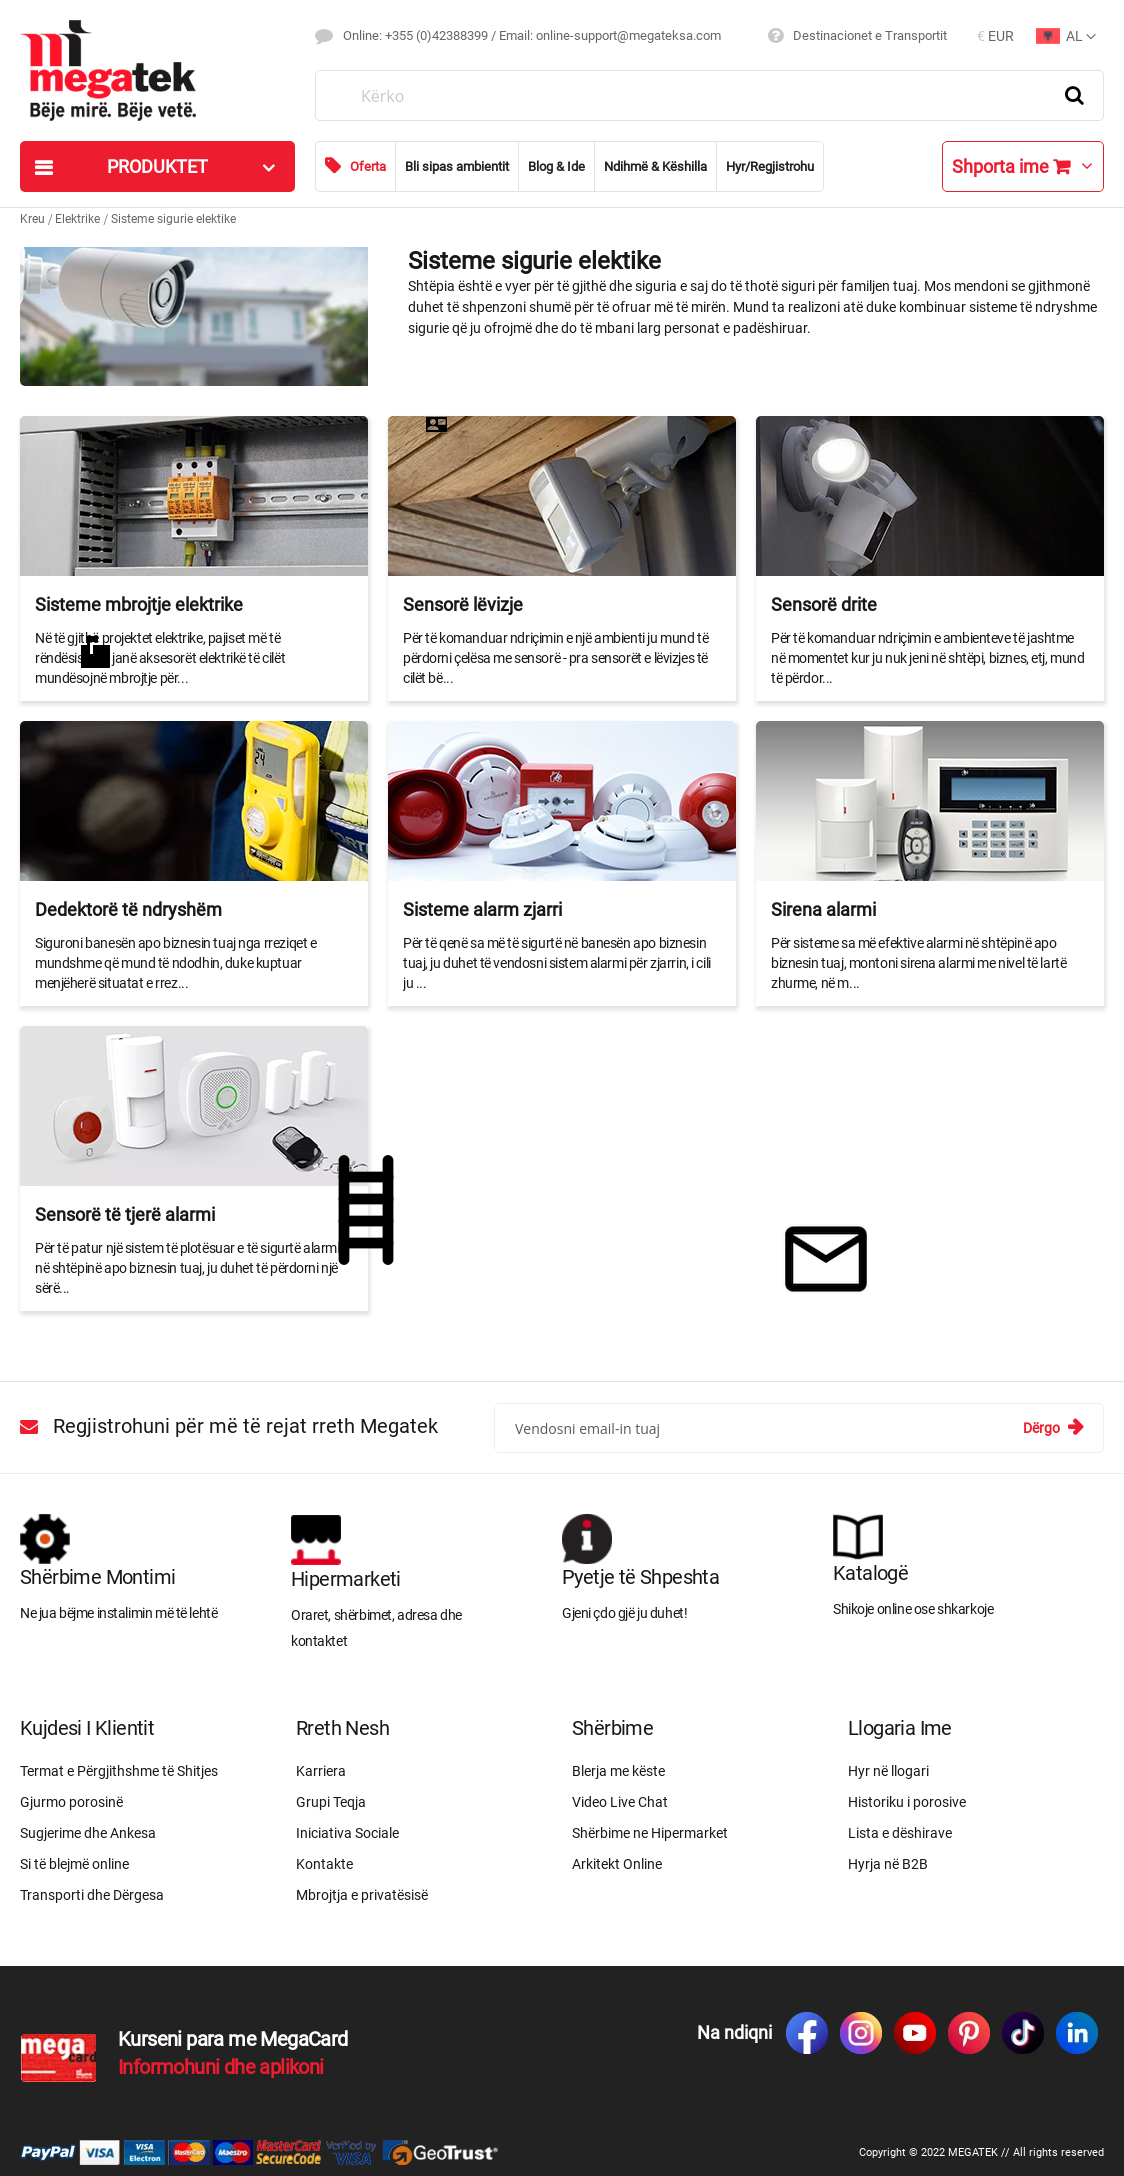 The width and height of the screenshot is (1124, 2176). What do you see at coordinates (826, 1259) in the screenshot?
I see `view unread emails or messages` at bounding box center [826, 1259].